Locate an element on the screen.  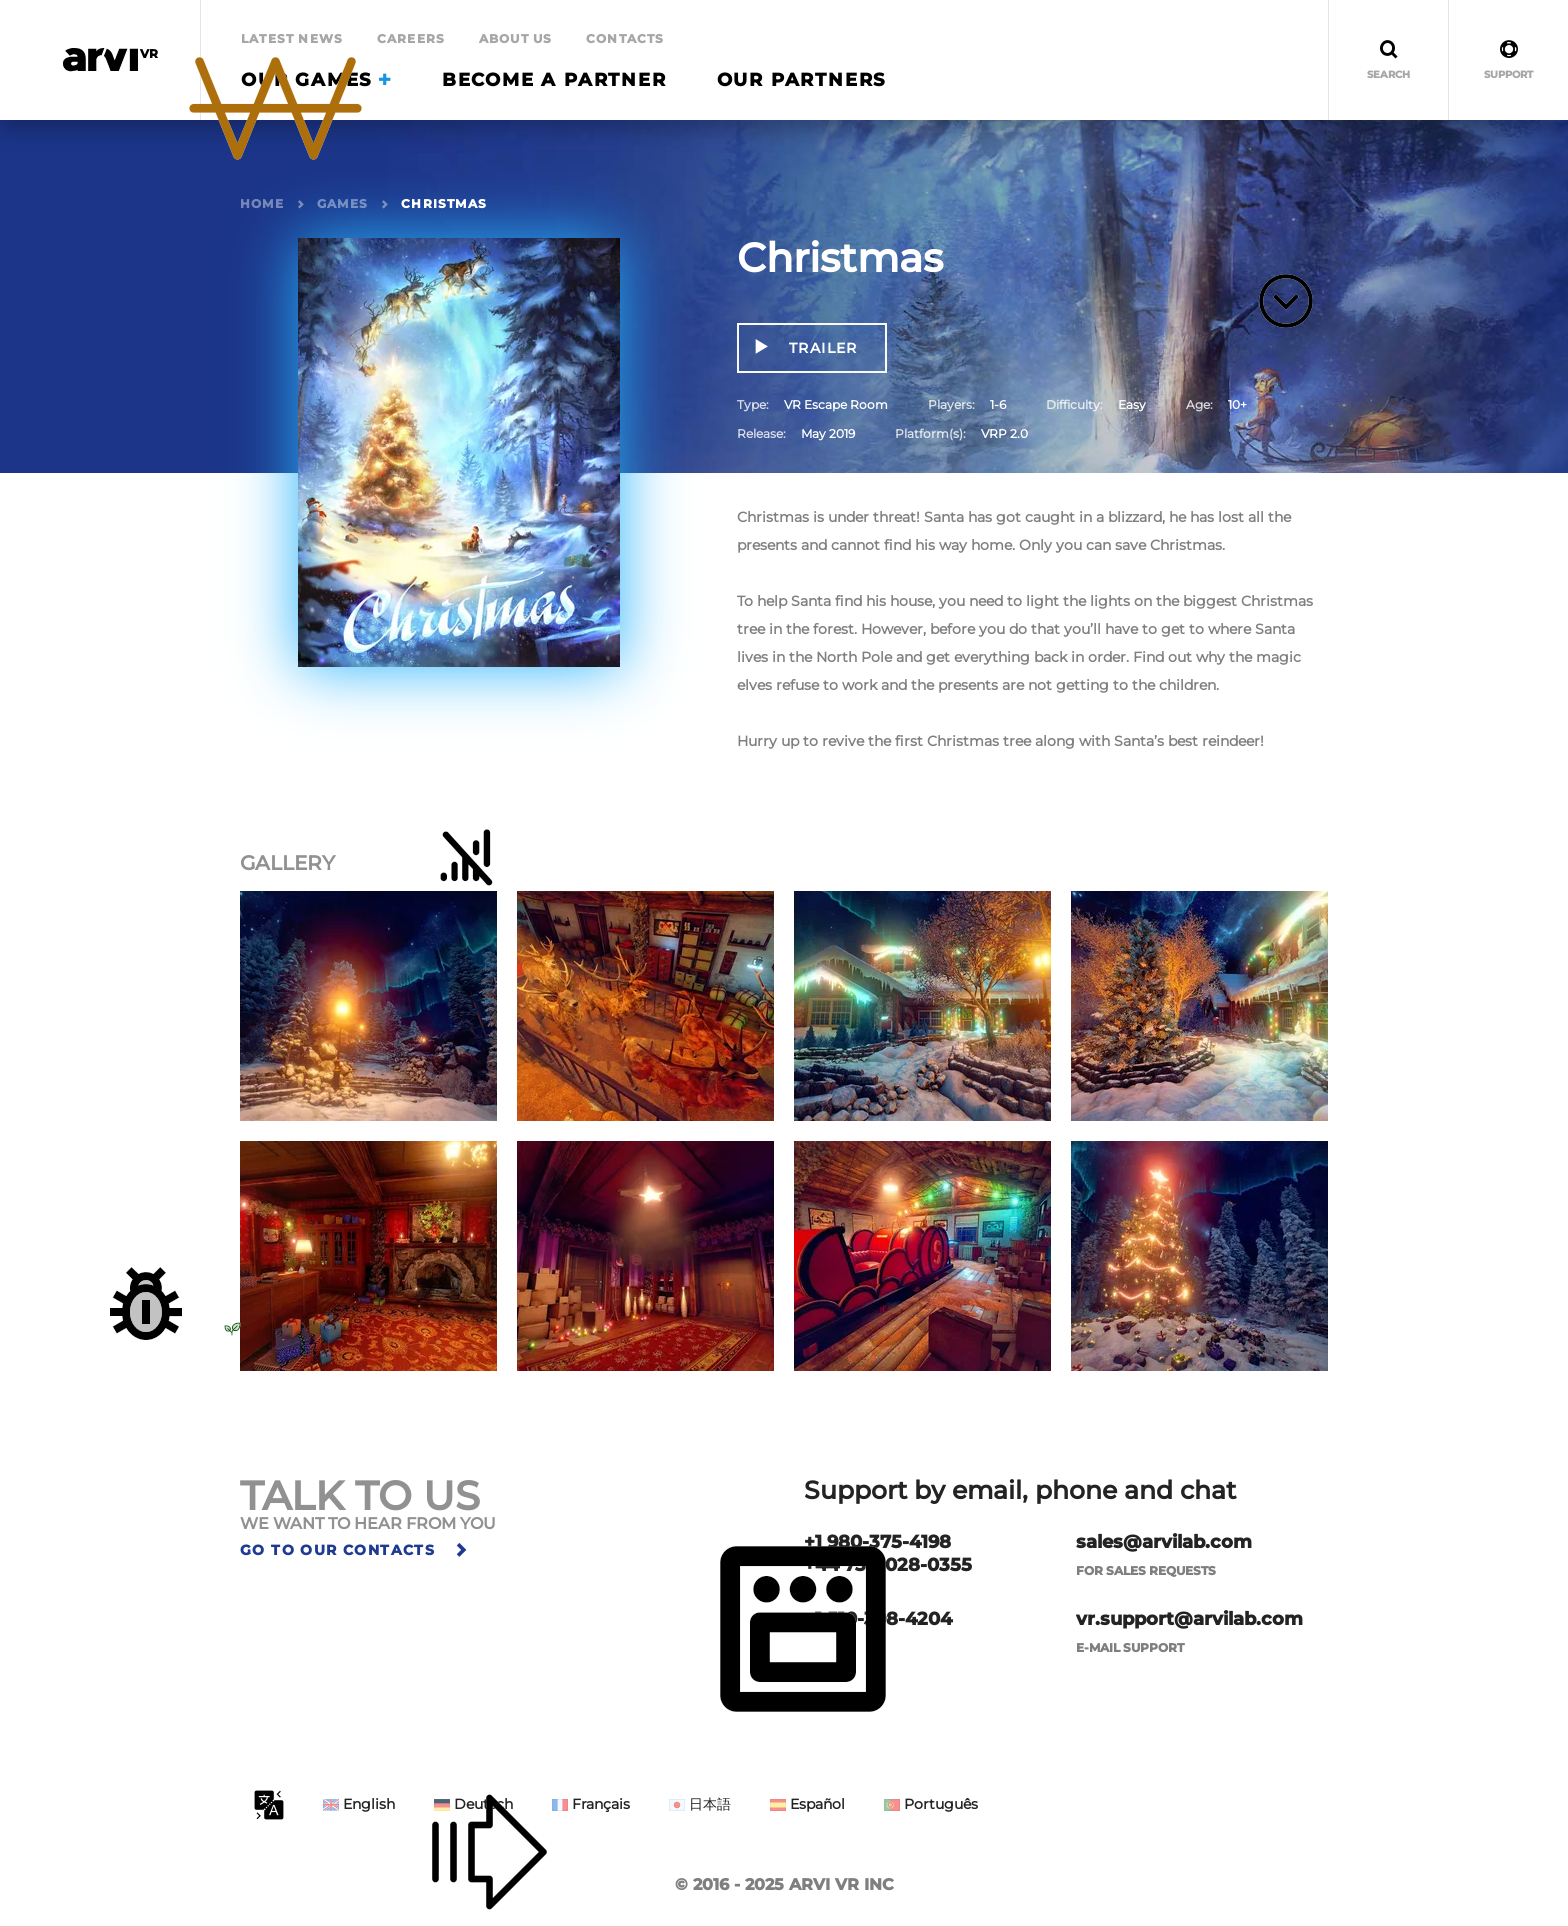
expand dropdown menu or content is located at coordinates (1286, 301).